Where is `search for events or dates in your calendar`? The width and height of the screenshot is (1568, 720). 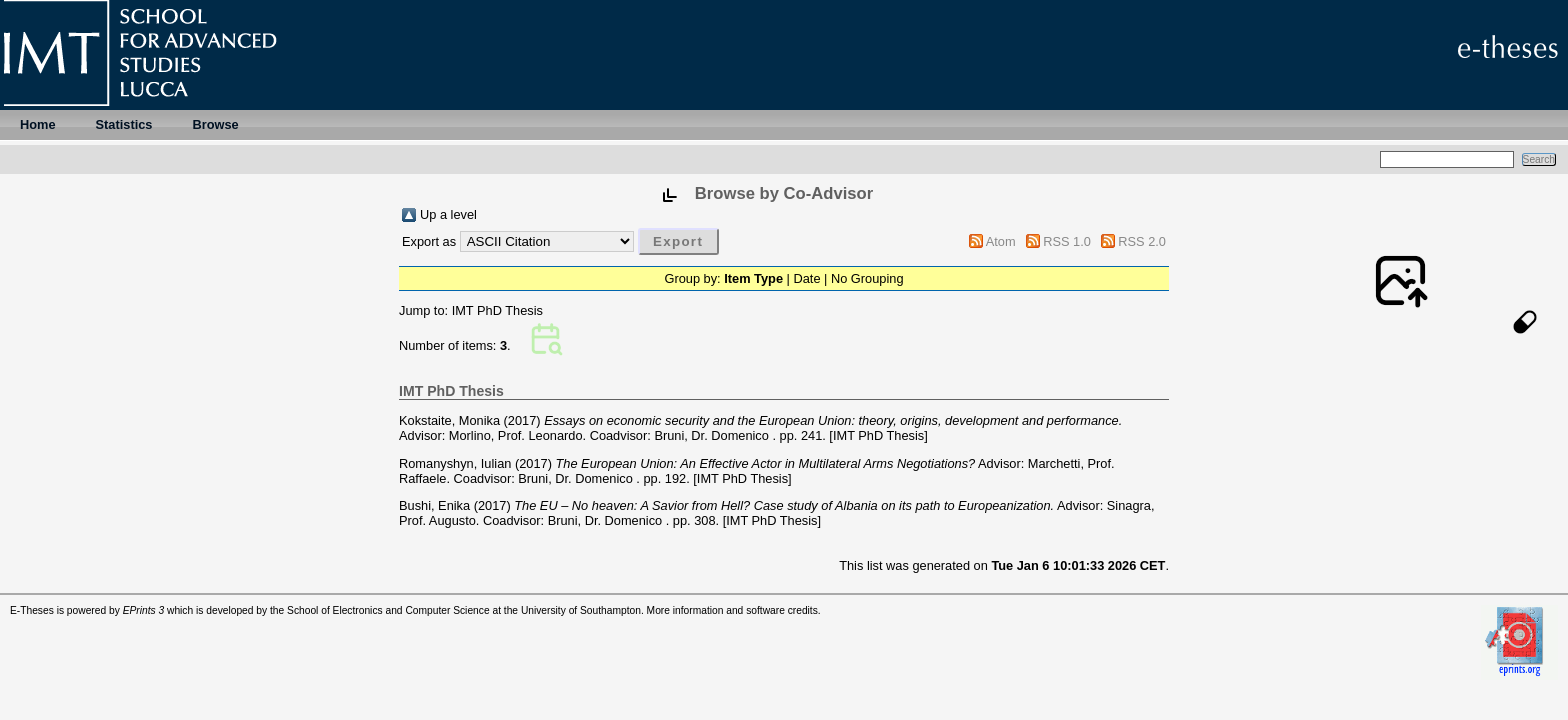
search for events or dates in your calendar is located at coordinates (545, 338).